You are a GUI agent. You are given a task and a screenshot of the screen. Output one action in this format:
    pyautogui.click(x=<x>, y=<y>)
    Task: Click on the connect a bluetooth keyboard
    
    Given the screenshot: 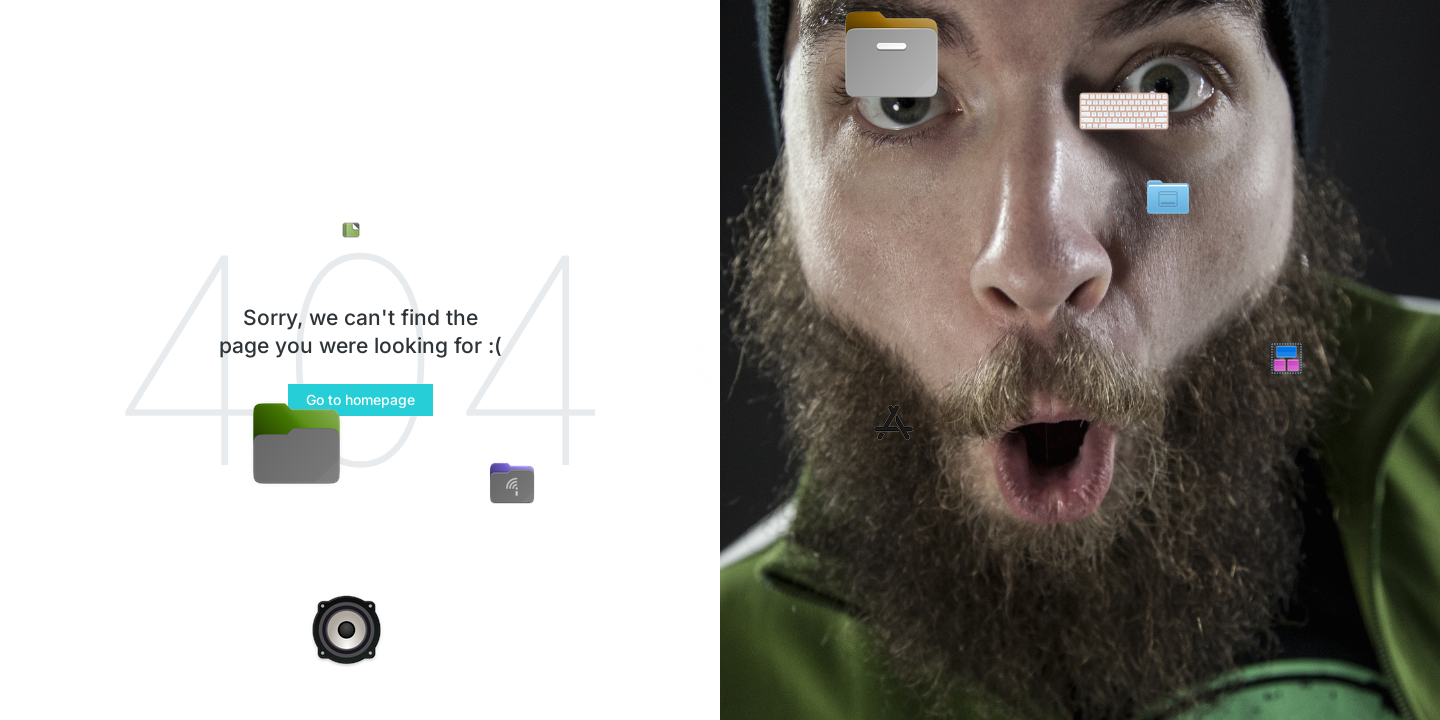 What is the action you would take?
    pyautogui.click(x=1124, y=111)
    